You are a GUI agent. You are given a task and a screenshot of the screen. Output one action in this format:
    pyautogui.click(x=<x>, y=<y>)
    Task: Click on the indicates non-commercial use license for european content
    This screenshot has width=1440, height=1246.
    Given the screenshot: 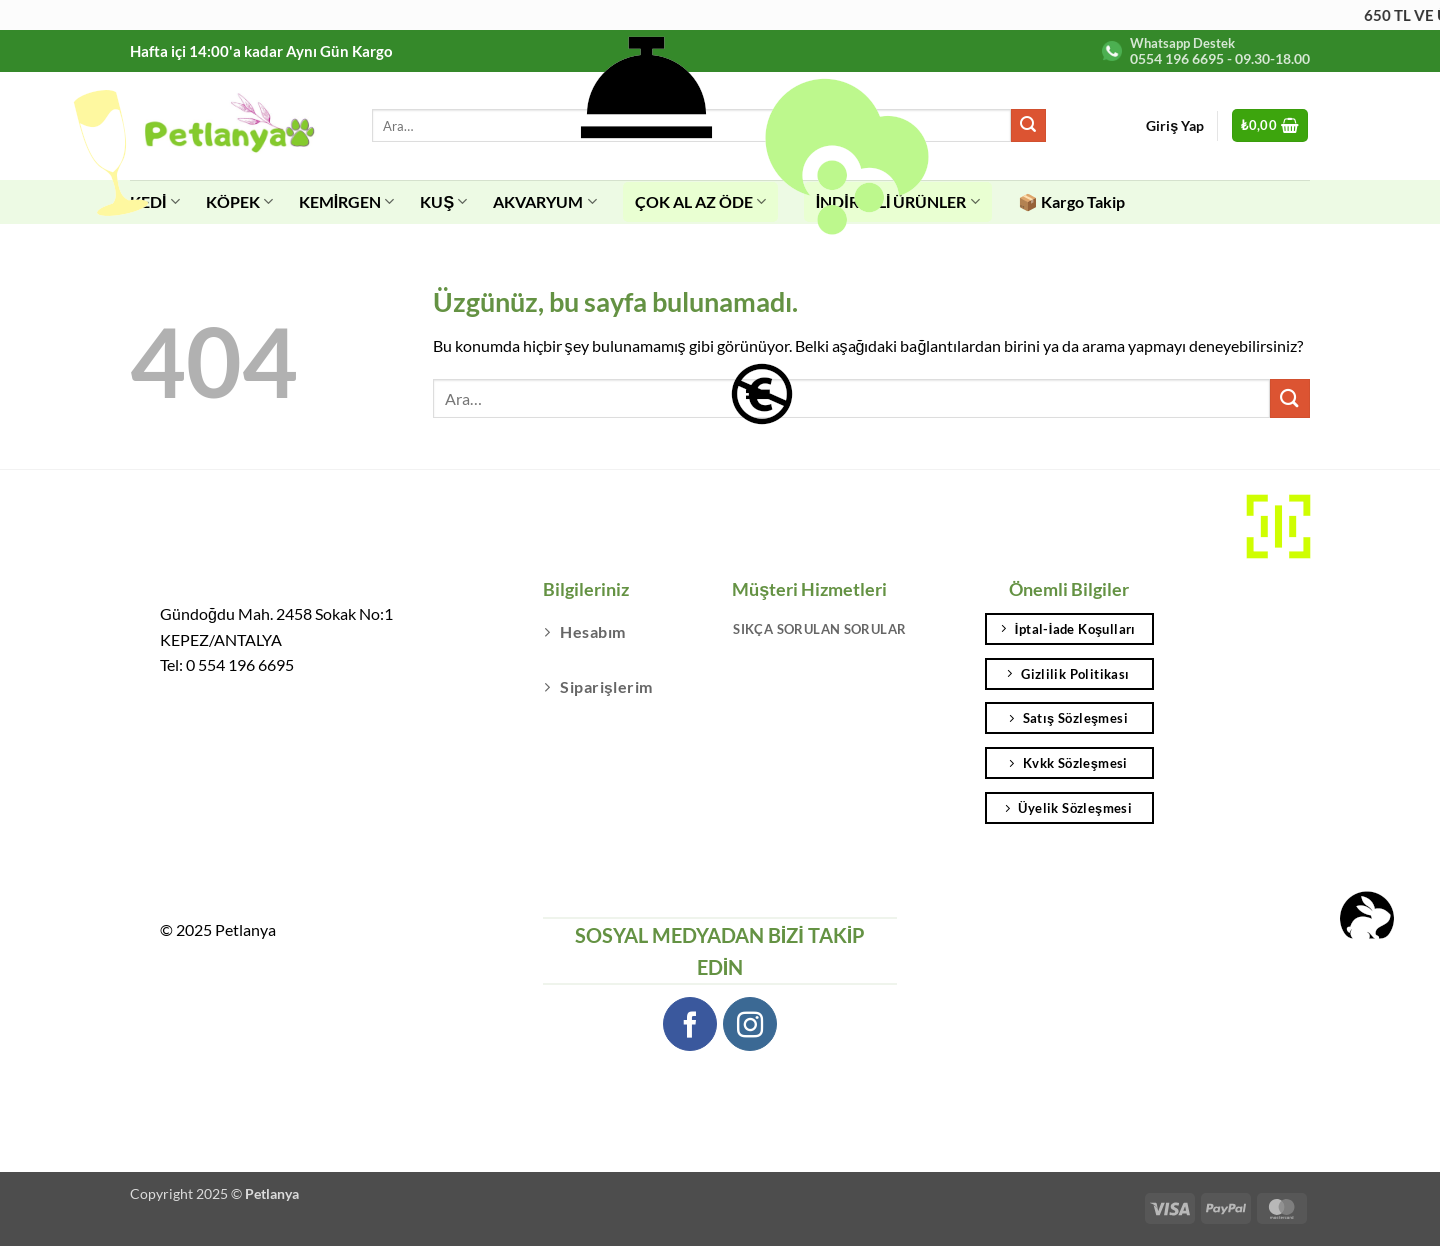 What is the action you would take?
    pyautogui.click(x=762, y=394)
    